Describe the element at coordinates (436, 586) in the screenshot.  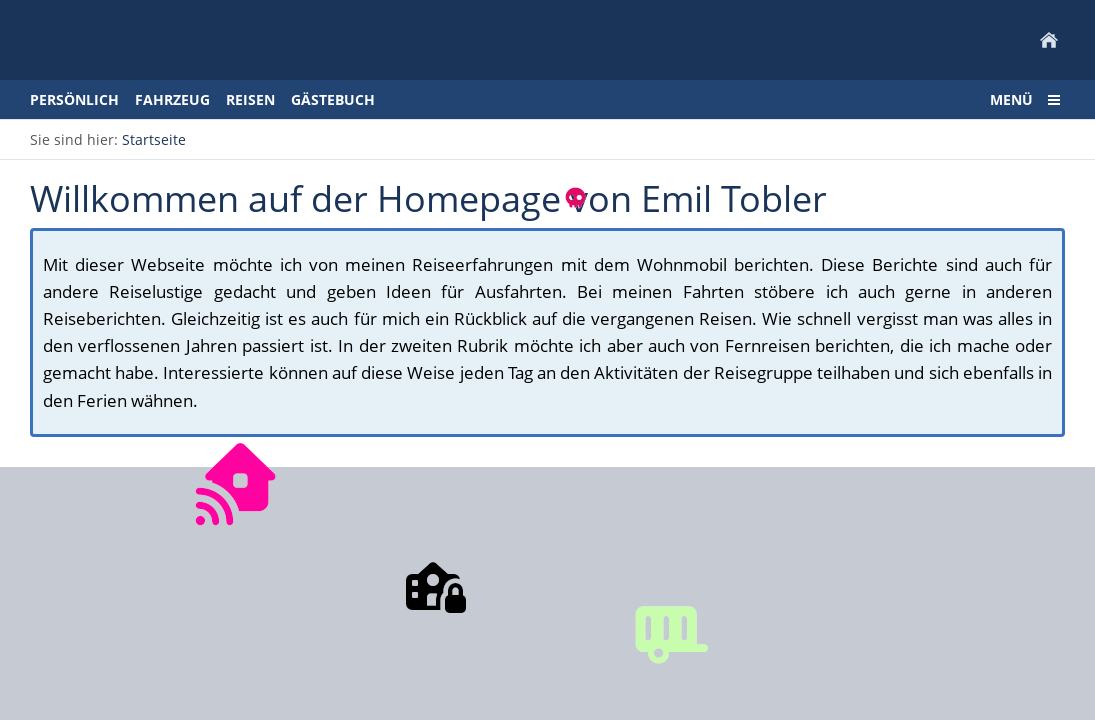
I see `indicates a locked or secured school facility` at that location.